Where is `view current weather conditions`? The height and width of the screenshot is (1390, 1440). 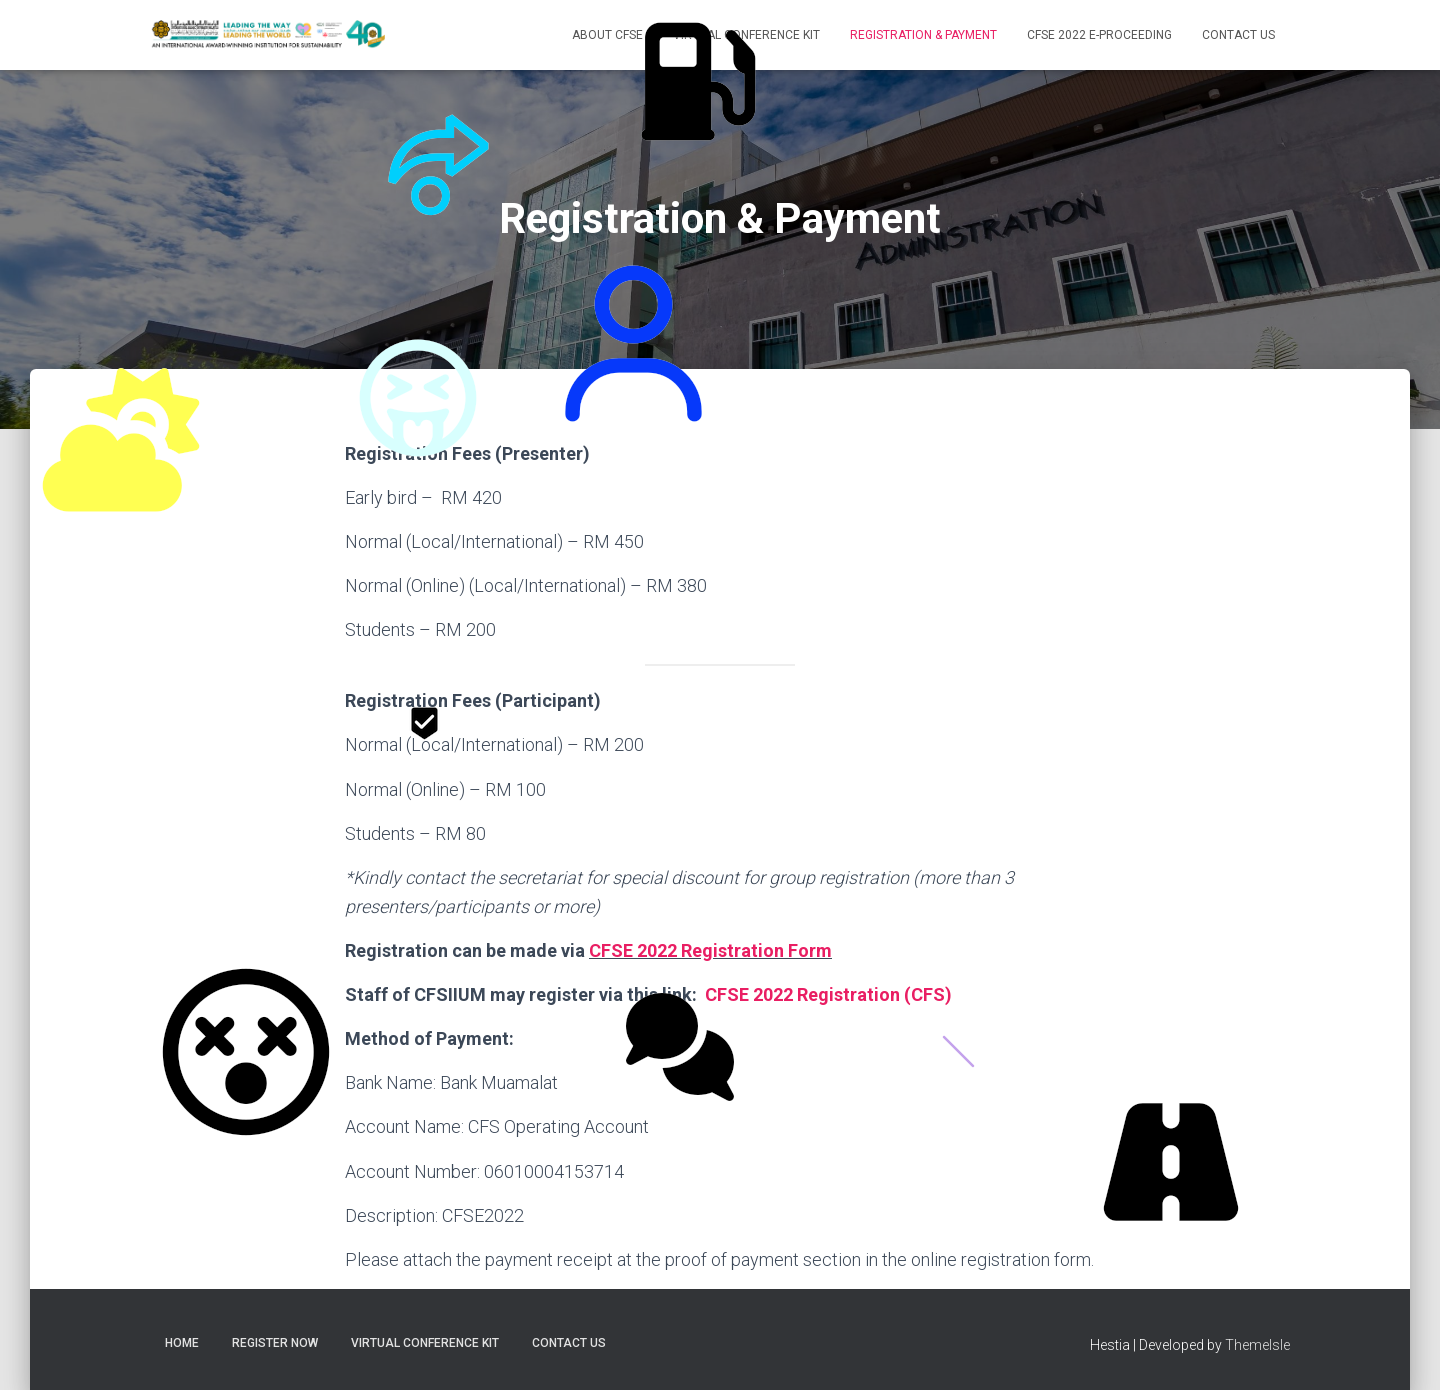
view current weather conditions is located at coordinates (121, 442).